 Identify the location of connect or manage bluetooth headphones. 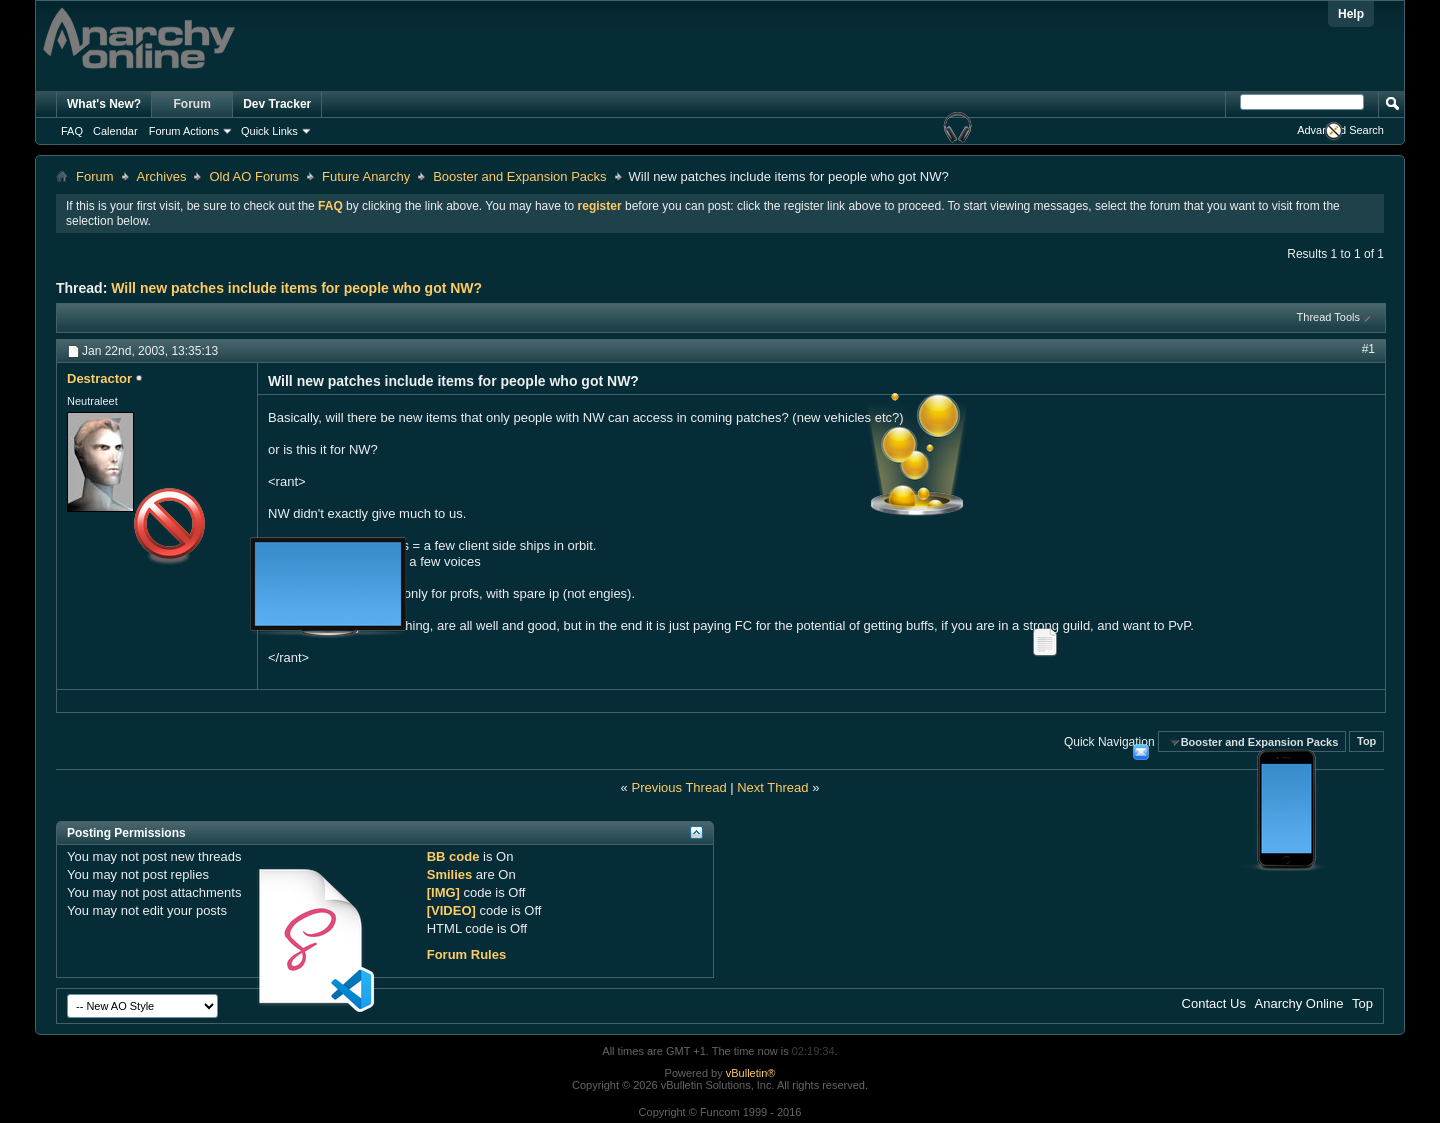
(957, 127).